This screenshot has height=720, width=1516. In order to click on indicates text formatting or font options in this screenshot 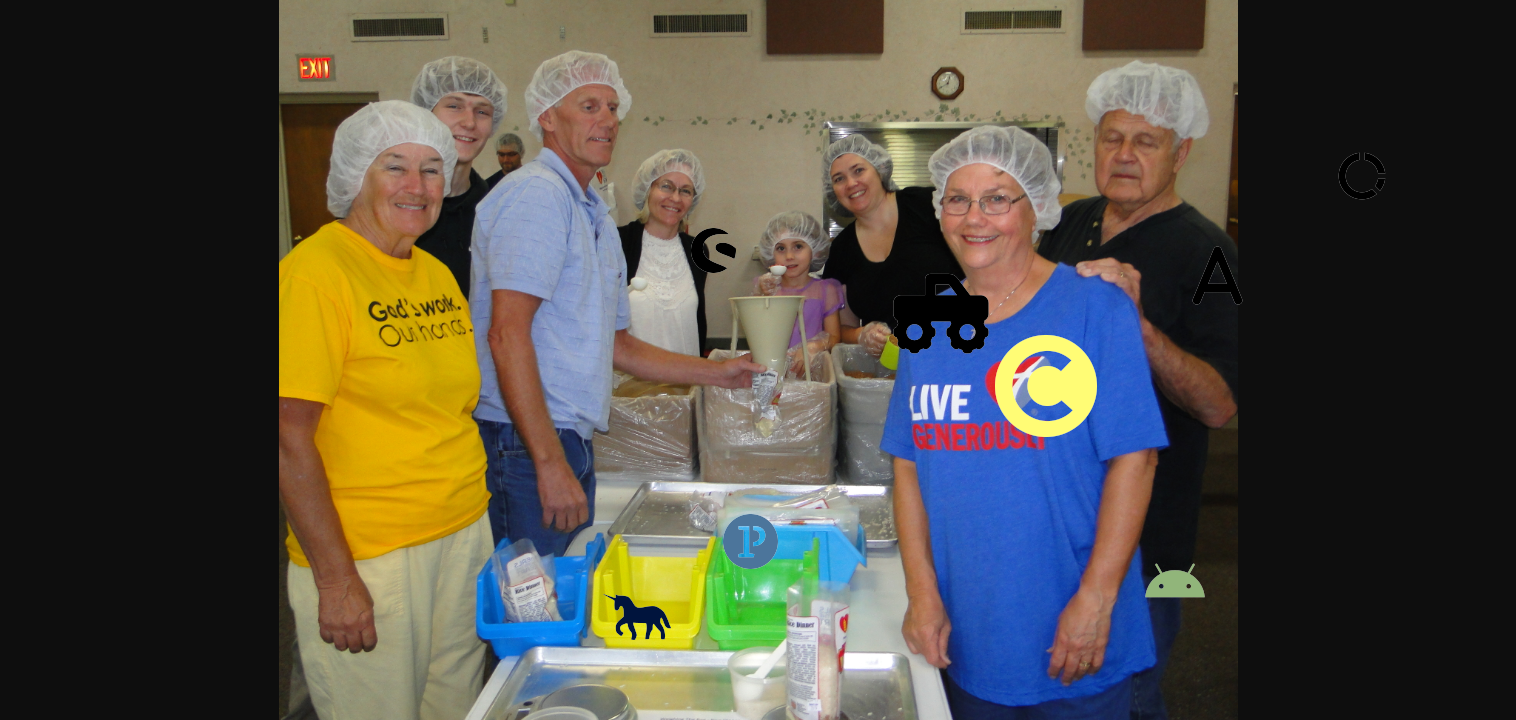, I will do `click(1217, 275)`.